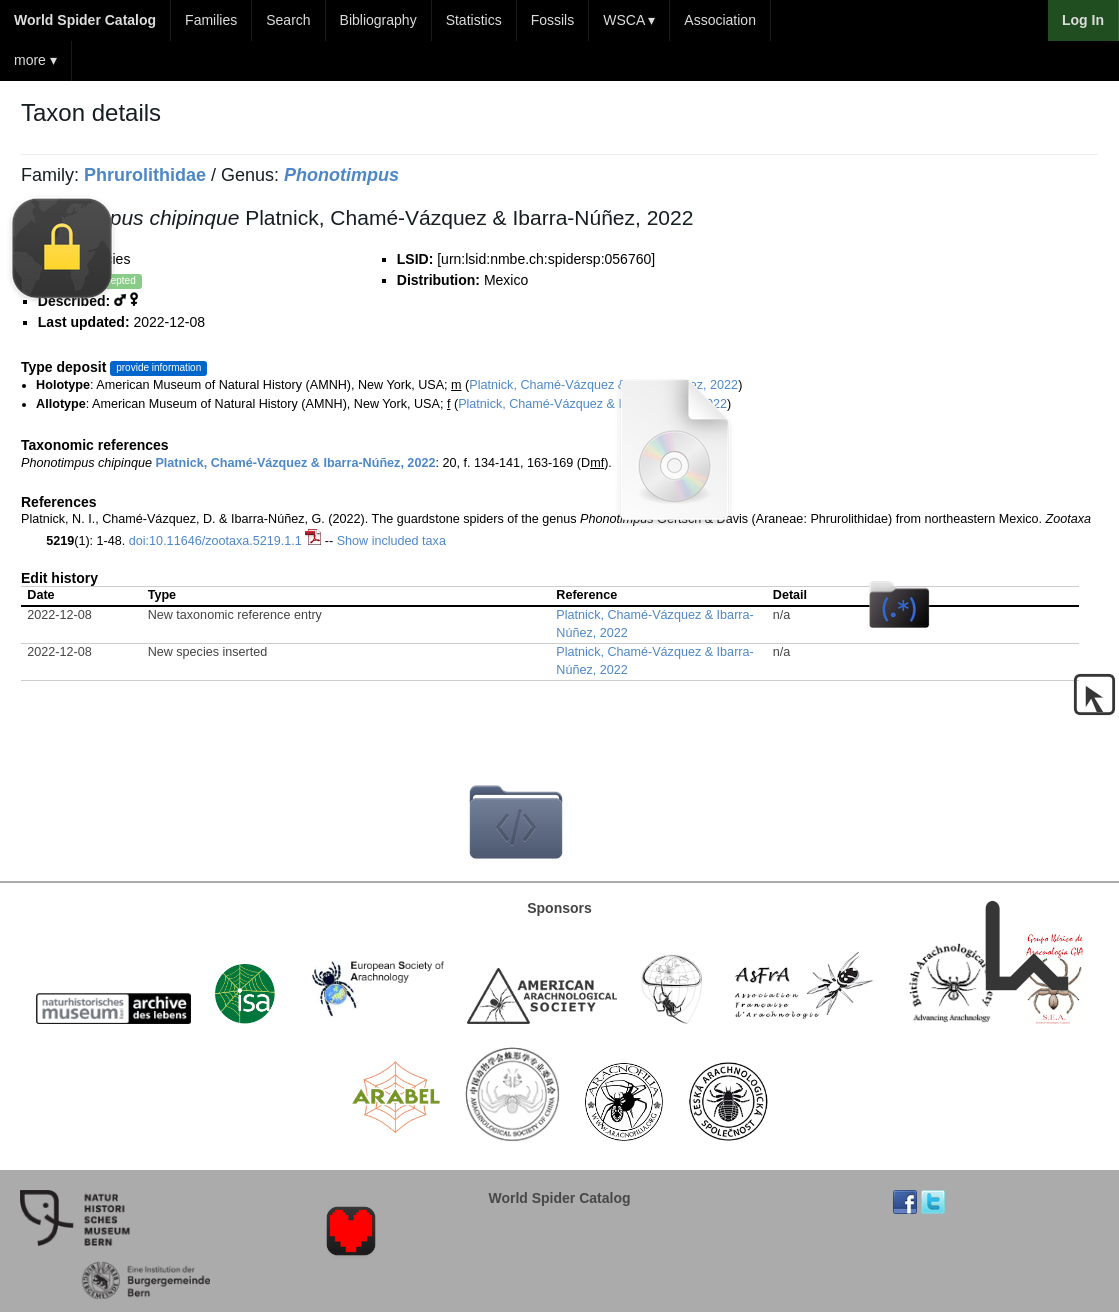 This screenshot has height=1312, width=1119. Describe the element at coordinates (674, 452) in the screenshot. I see `an ISO disc image file` at that location.